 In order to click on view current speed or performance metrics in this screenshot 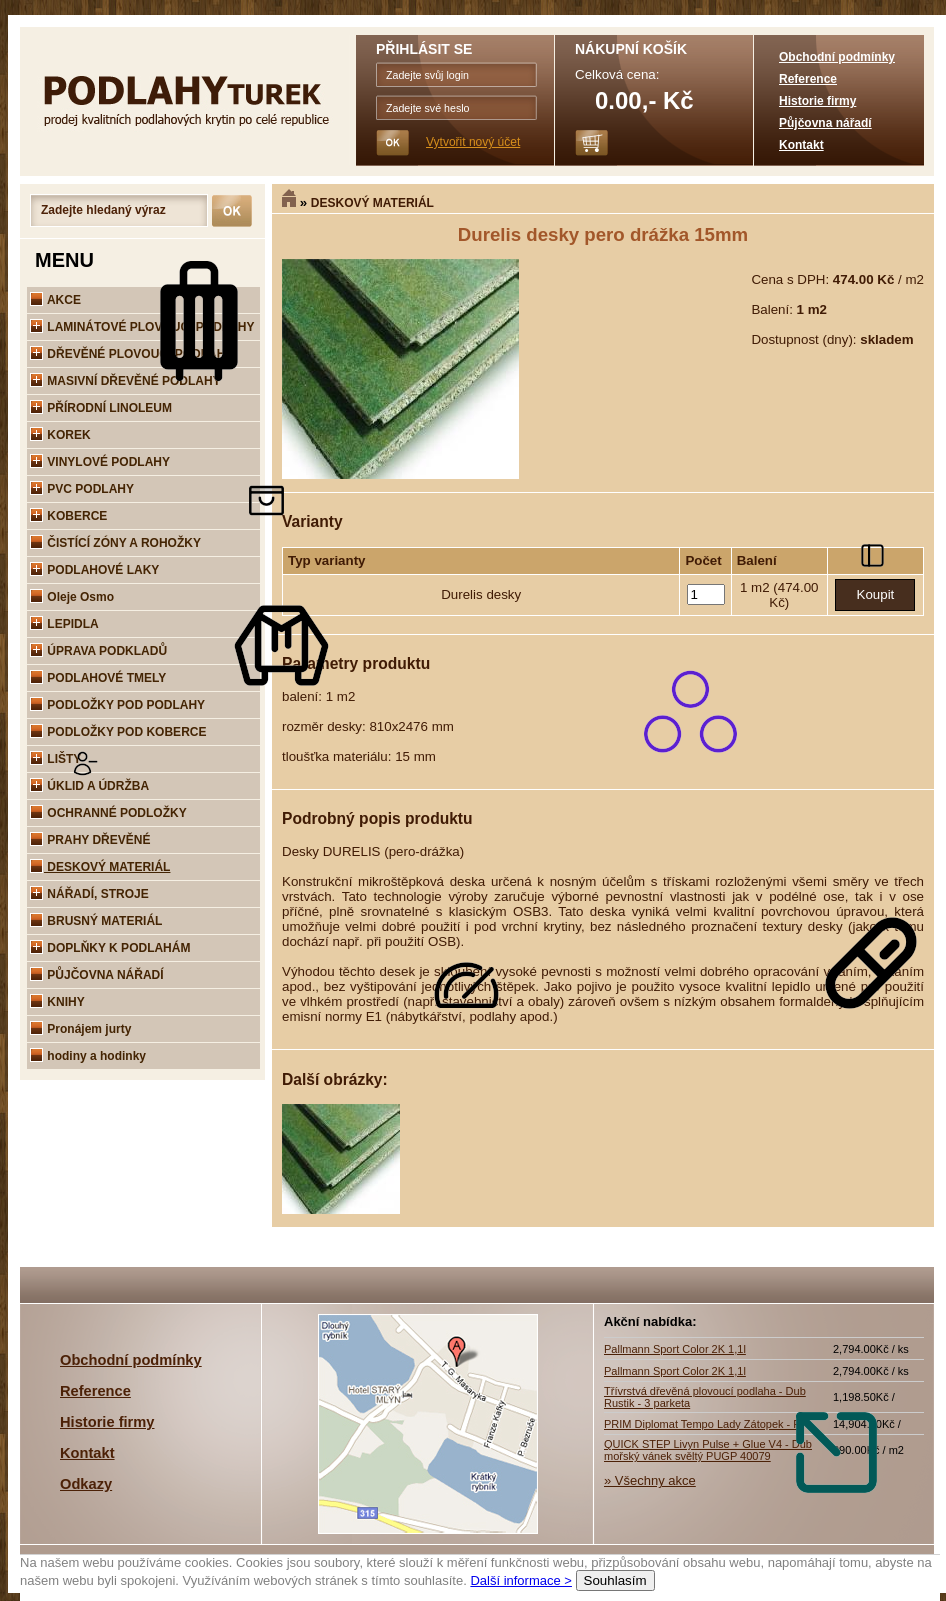, I will do `click(466, 987)`.